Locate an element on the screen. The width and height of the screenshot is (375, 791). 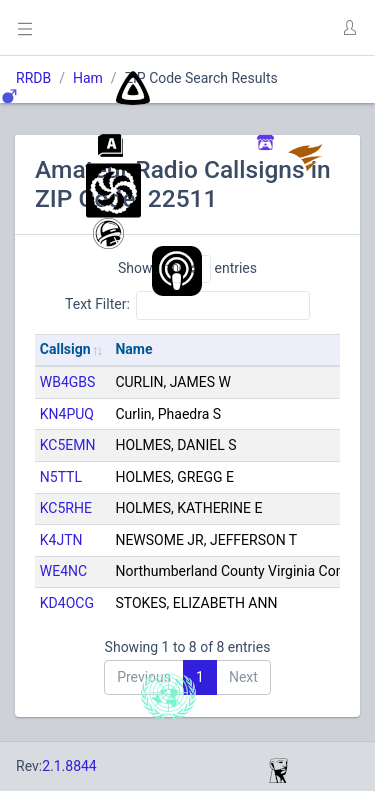
indicates male or men's section is located at coordinates (9, 96).